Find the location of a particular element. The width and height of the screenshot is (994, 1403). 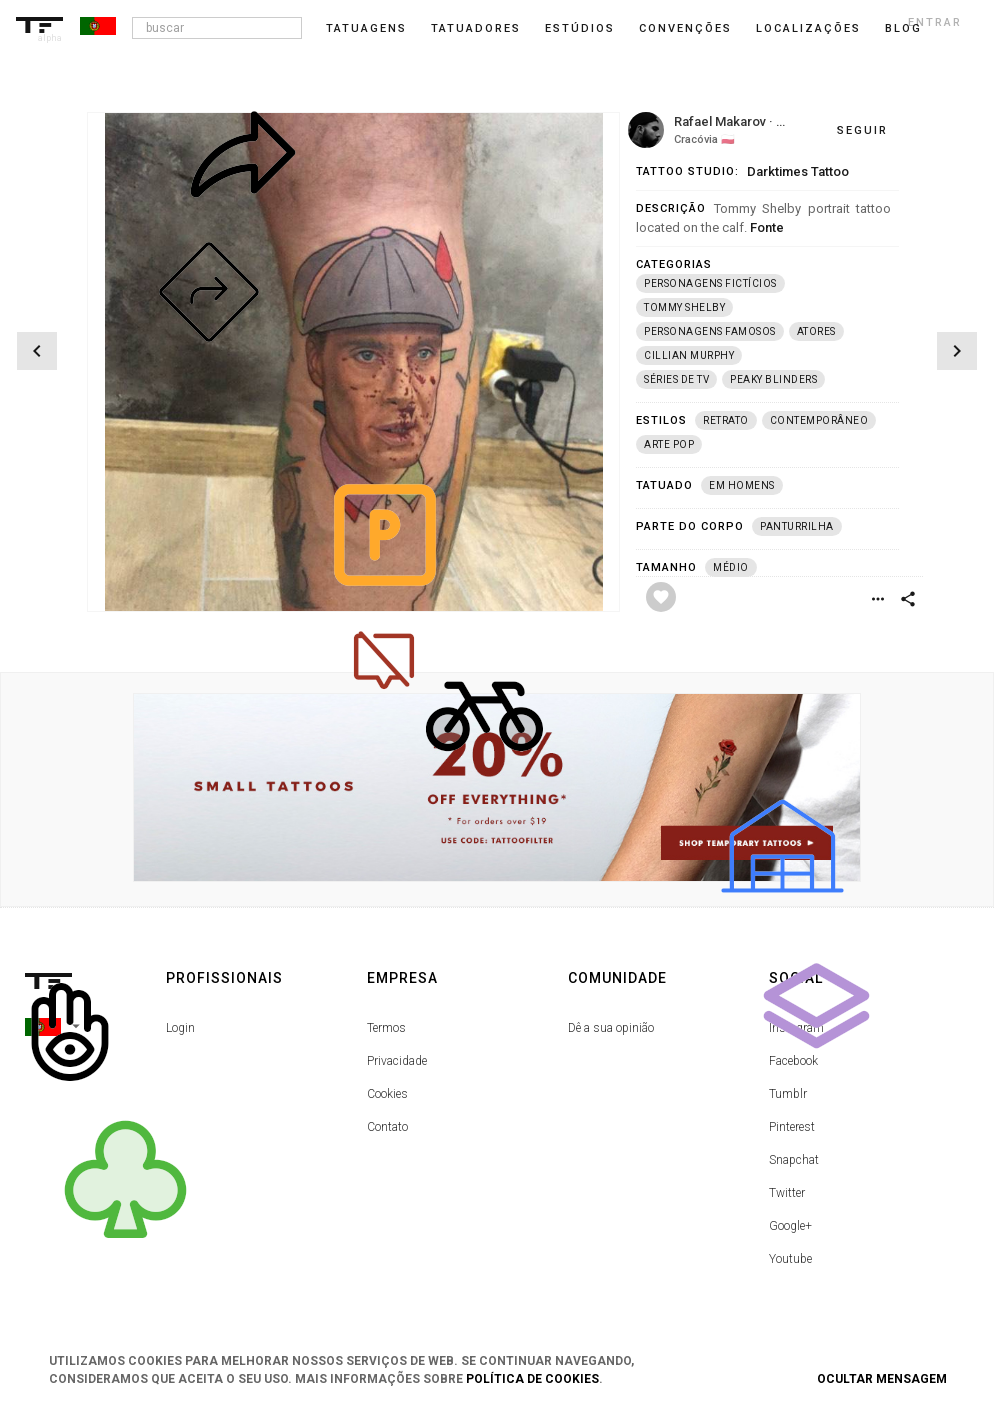

mute or disable chat notifications is located at coordinates (384, 659).